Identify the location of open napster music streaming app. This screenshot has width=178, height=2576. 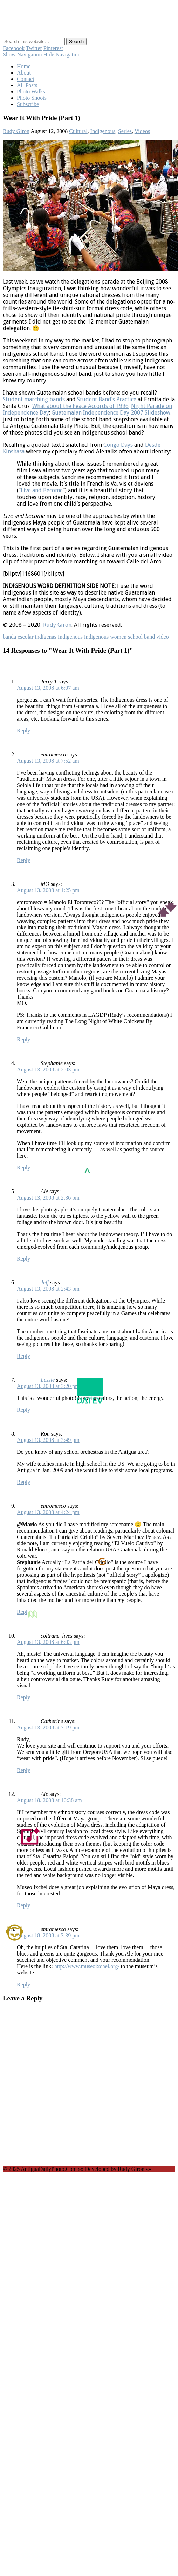
(14, 1932).